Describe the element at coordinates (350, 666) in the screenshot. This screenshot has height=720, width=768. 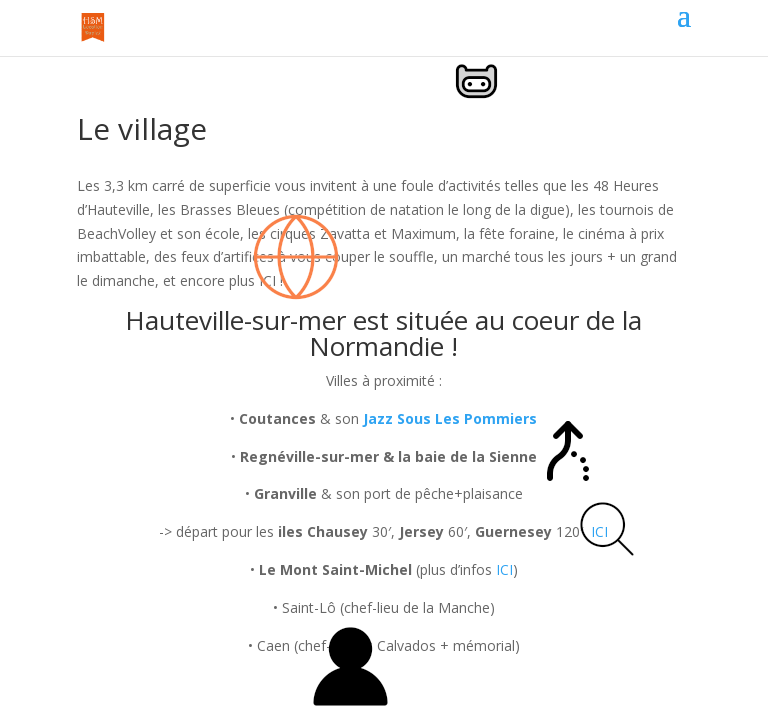
I see `view your profile` at that location.